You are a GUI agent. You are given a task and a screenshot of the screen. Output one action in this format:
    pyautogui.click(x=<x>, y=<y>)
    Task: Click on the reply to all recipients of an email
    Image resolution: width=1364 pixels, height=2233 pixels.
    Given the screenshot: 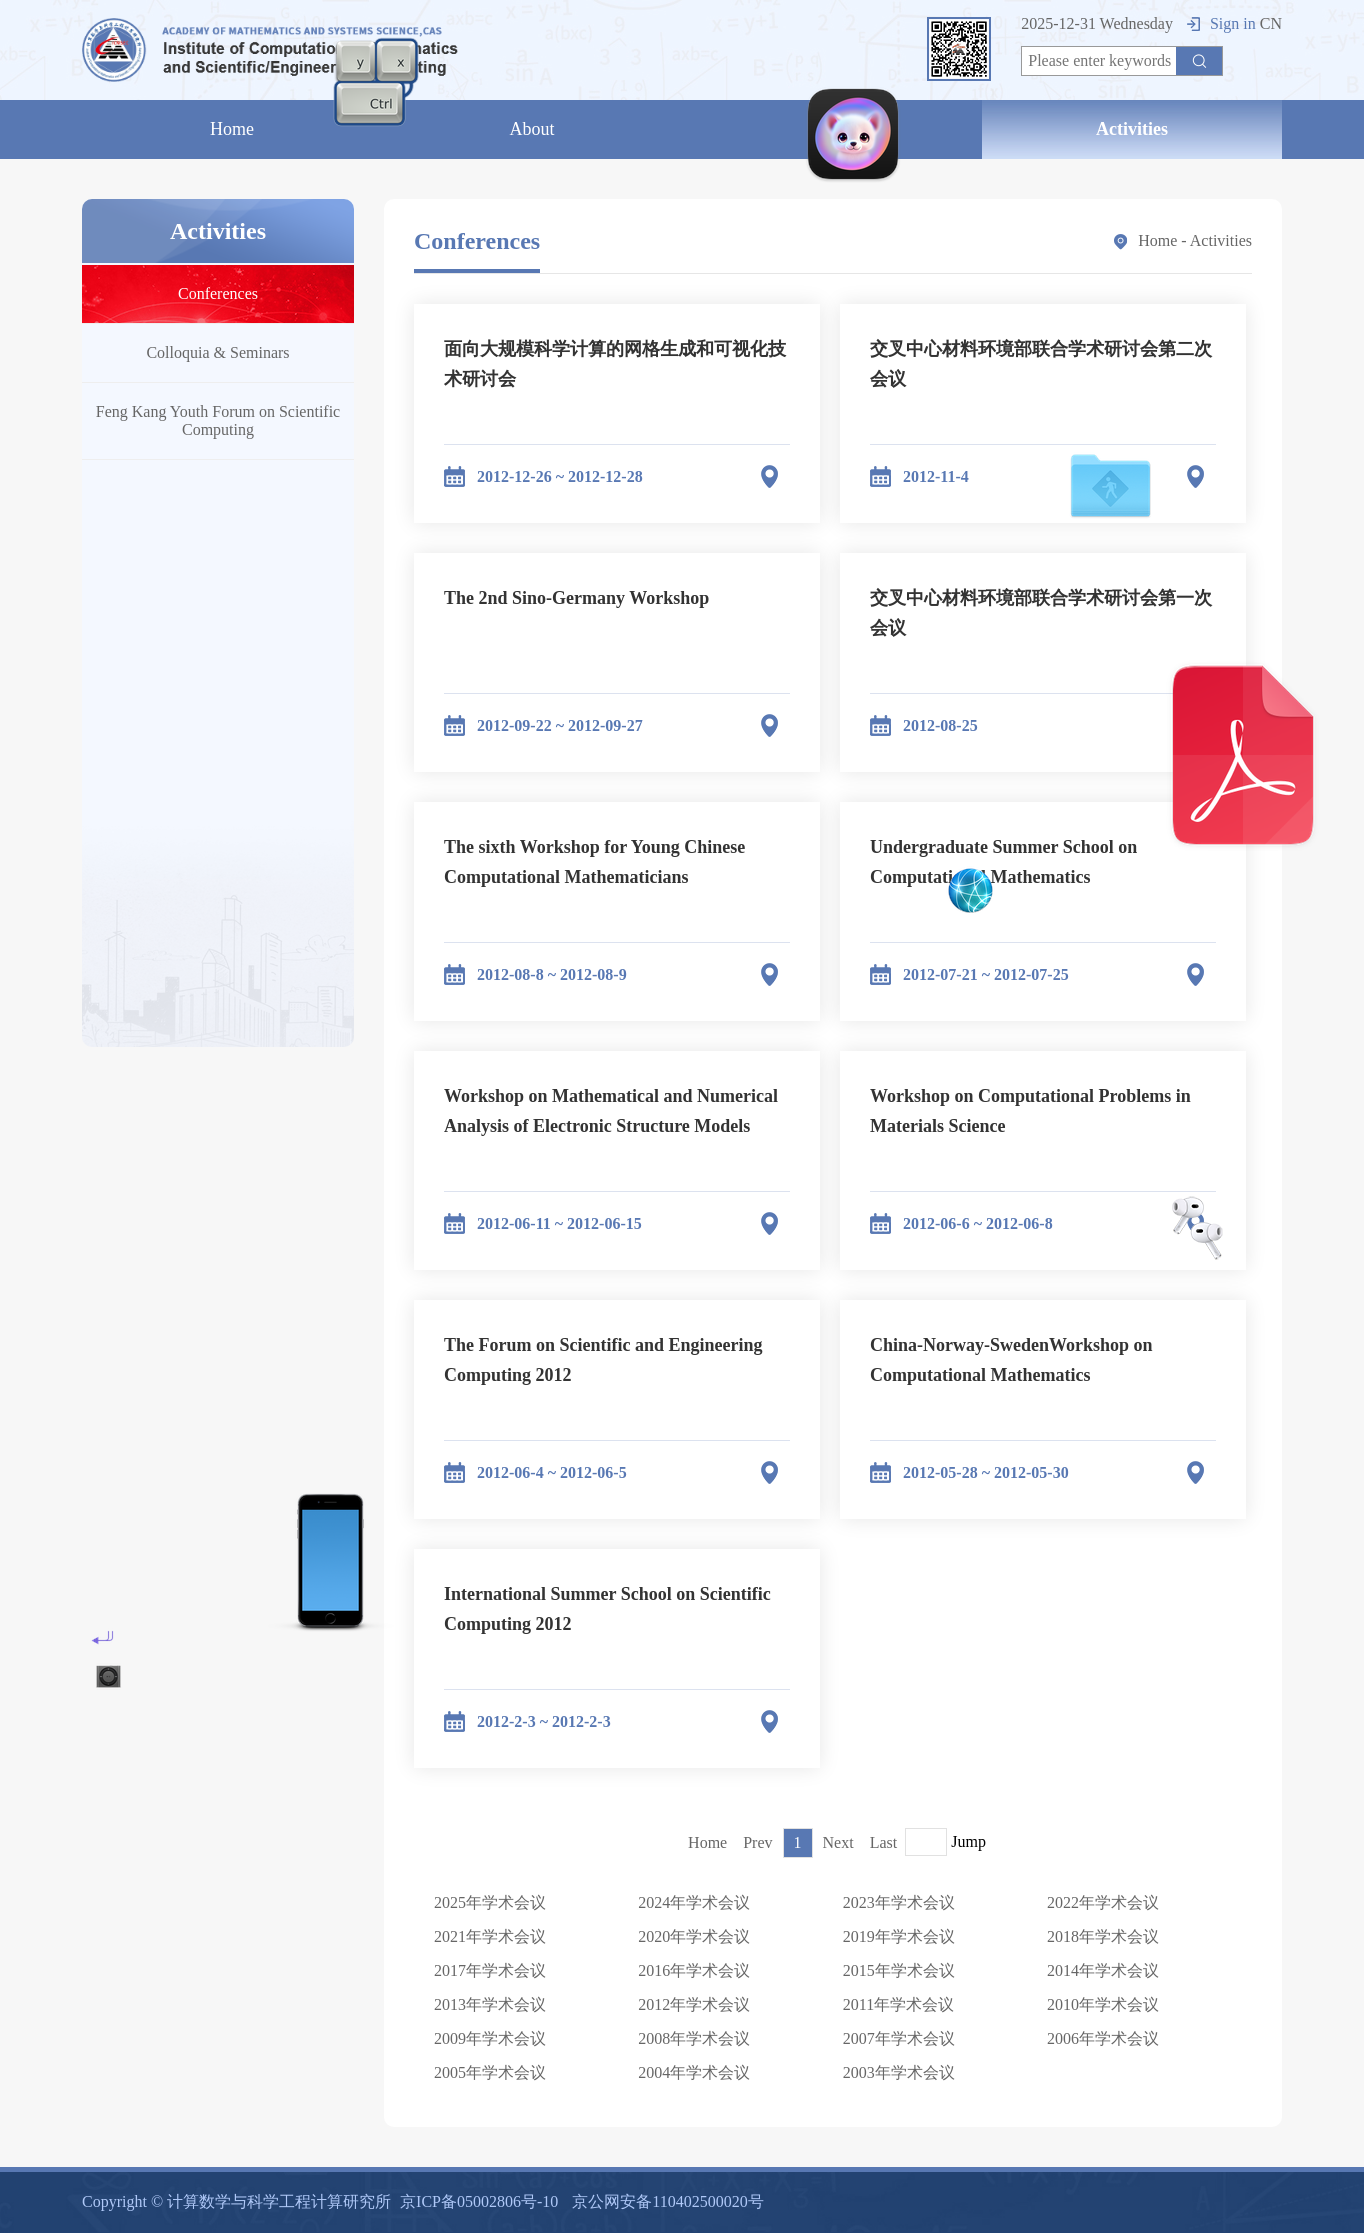 What is the action you would take?
    pyautogui.click(x=102, y=1636)
    